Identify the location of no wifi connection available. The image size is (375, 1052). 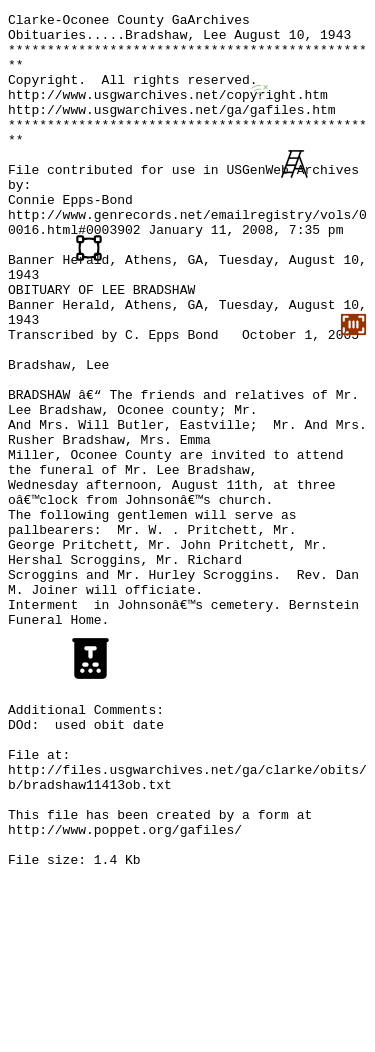
(260, 91).